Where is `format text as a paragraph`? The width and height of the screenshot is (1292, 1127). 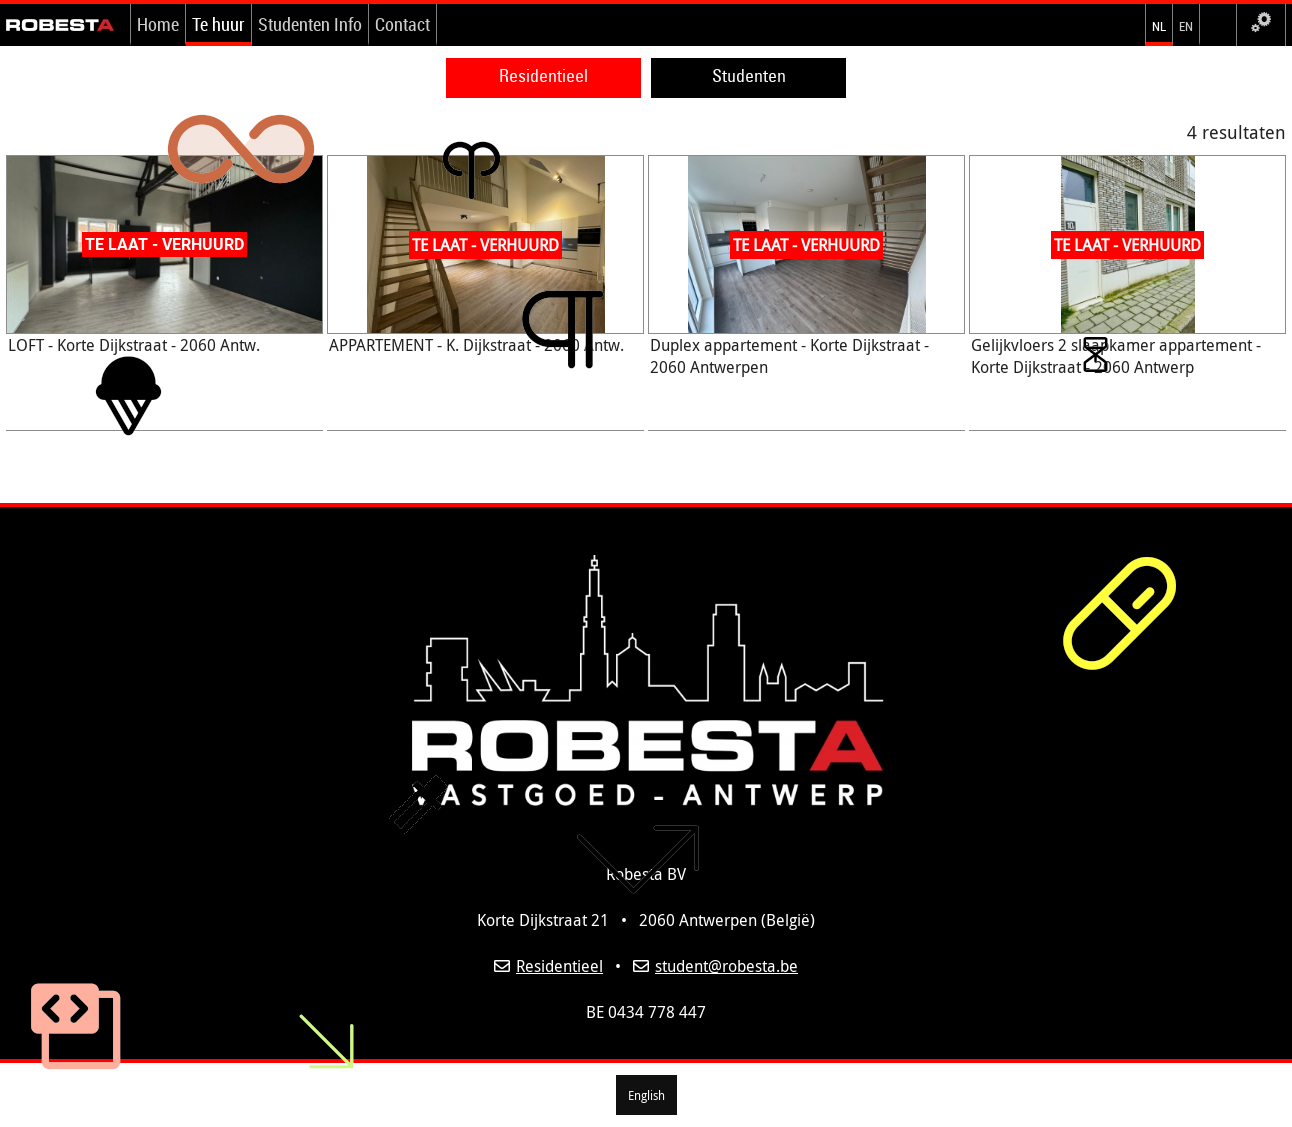 format text as a paragraph is located at coordinates (564, 329).